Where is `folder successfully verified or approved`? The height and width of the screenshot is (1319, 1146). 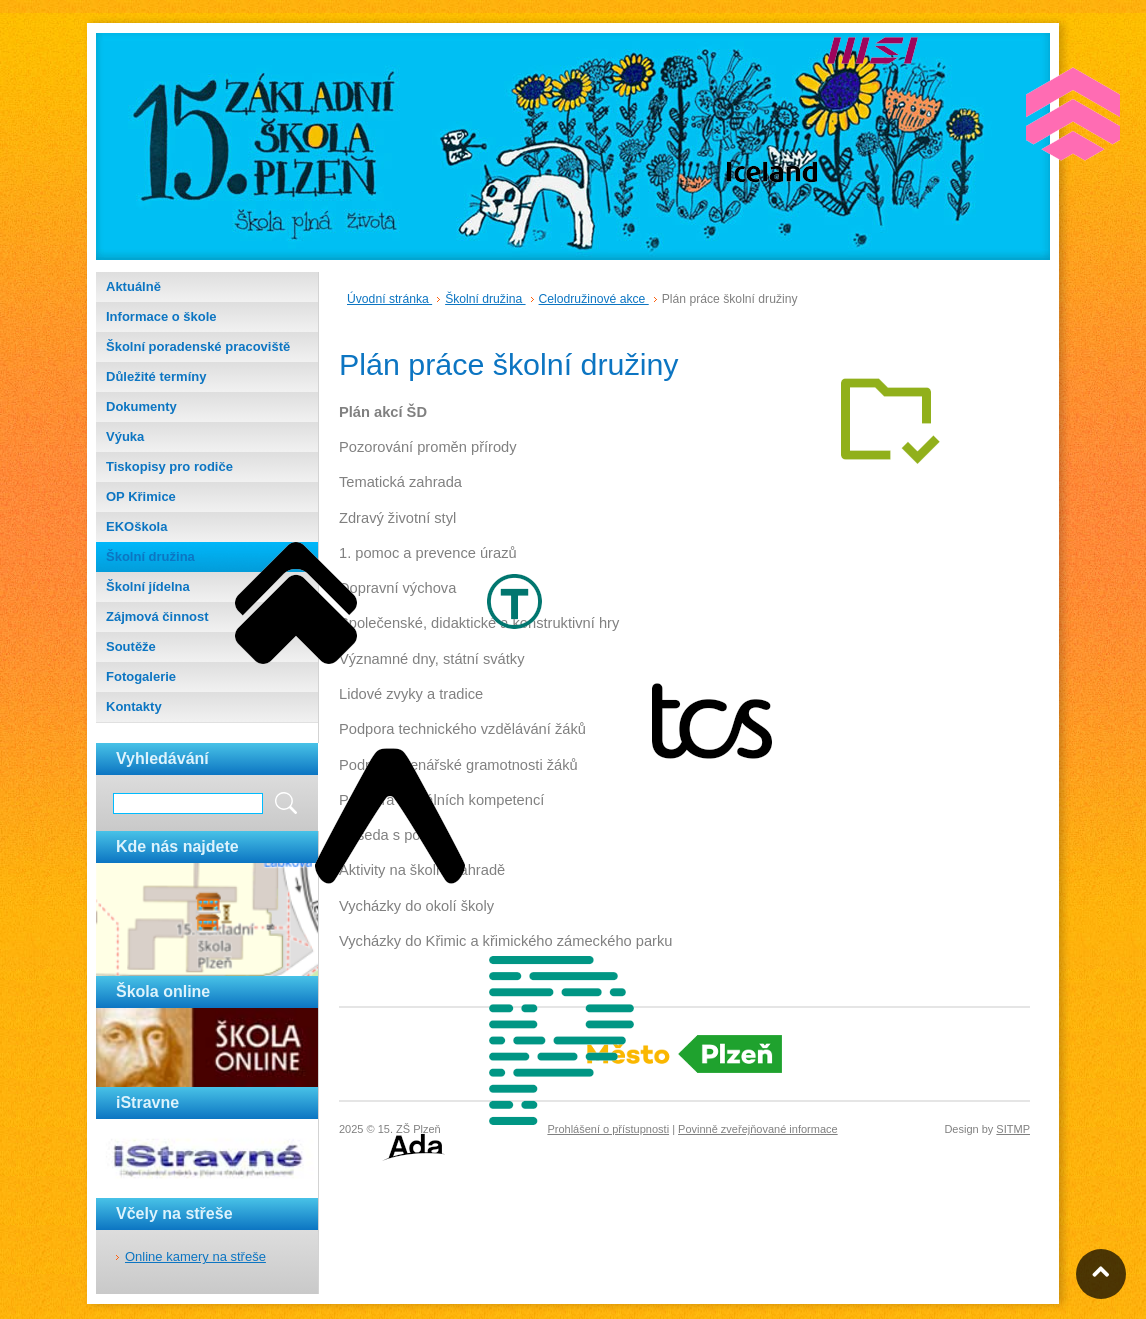 folder successfully verified or approved is located at coordinates (886, 419).